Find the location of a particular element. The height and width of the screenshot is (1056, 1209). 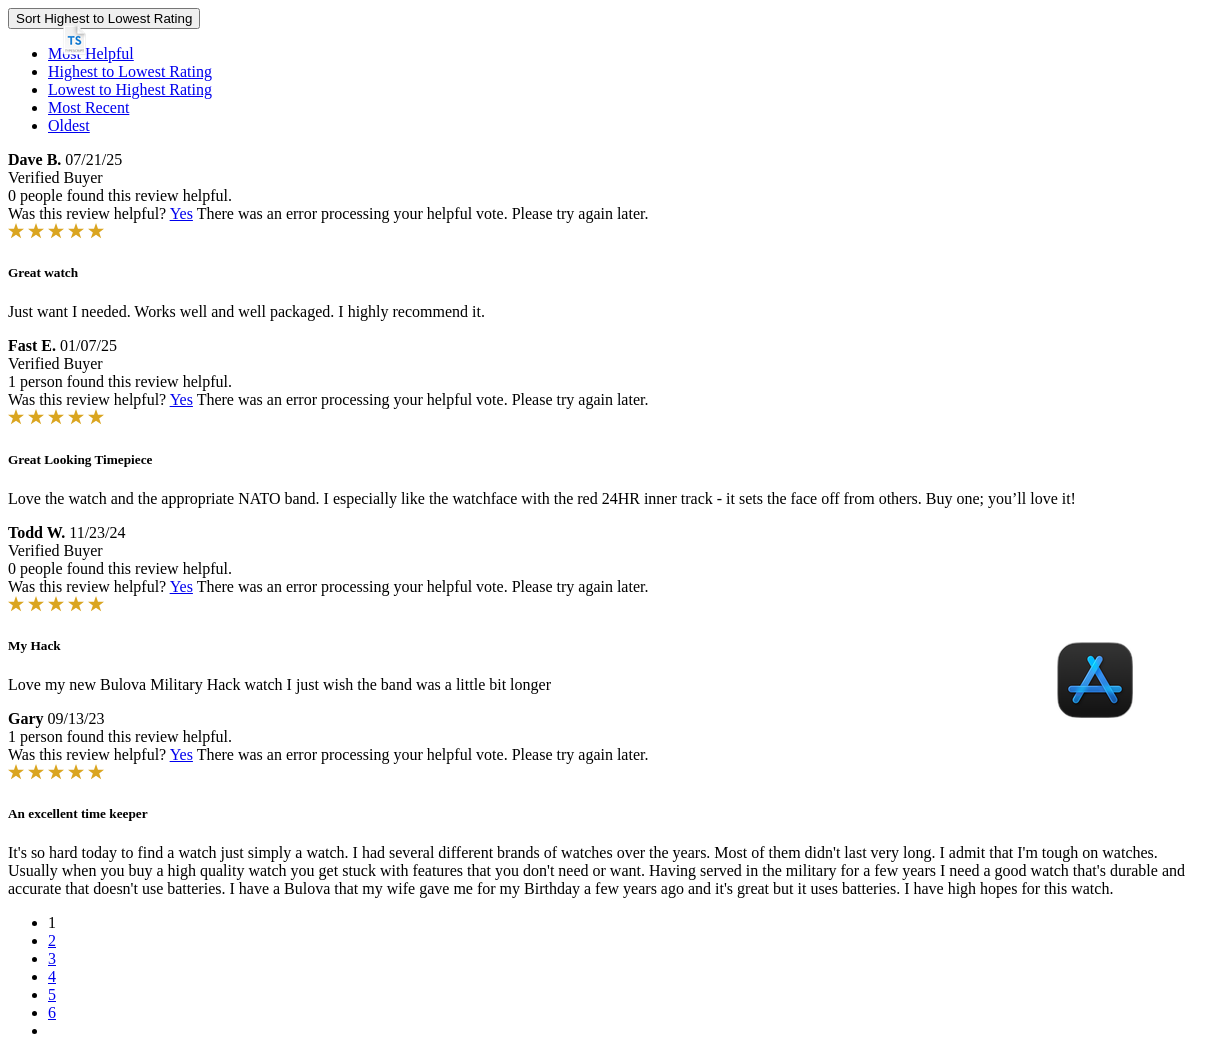

open the app store connect or developer tools is located at coordinates (1095, 680).